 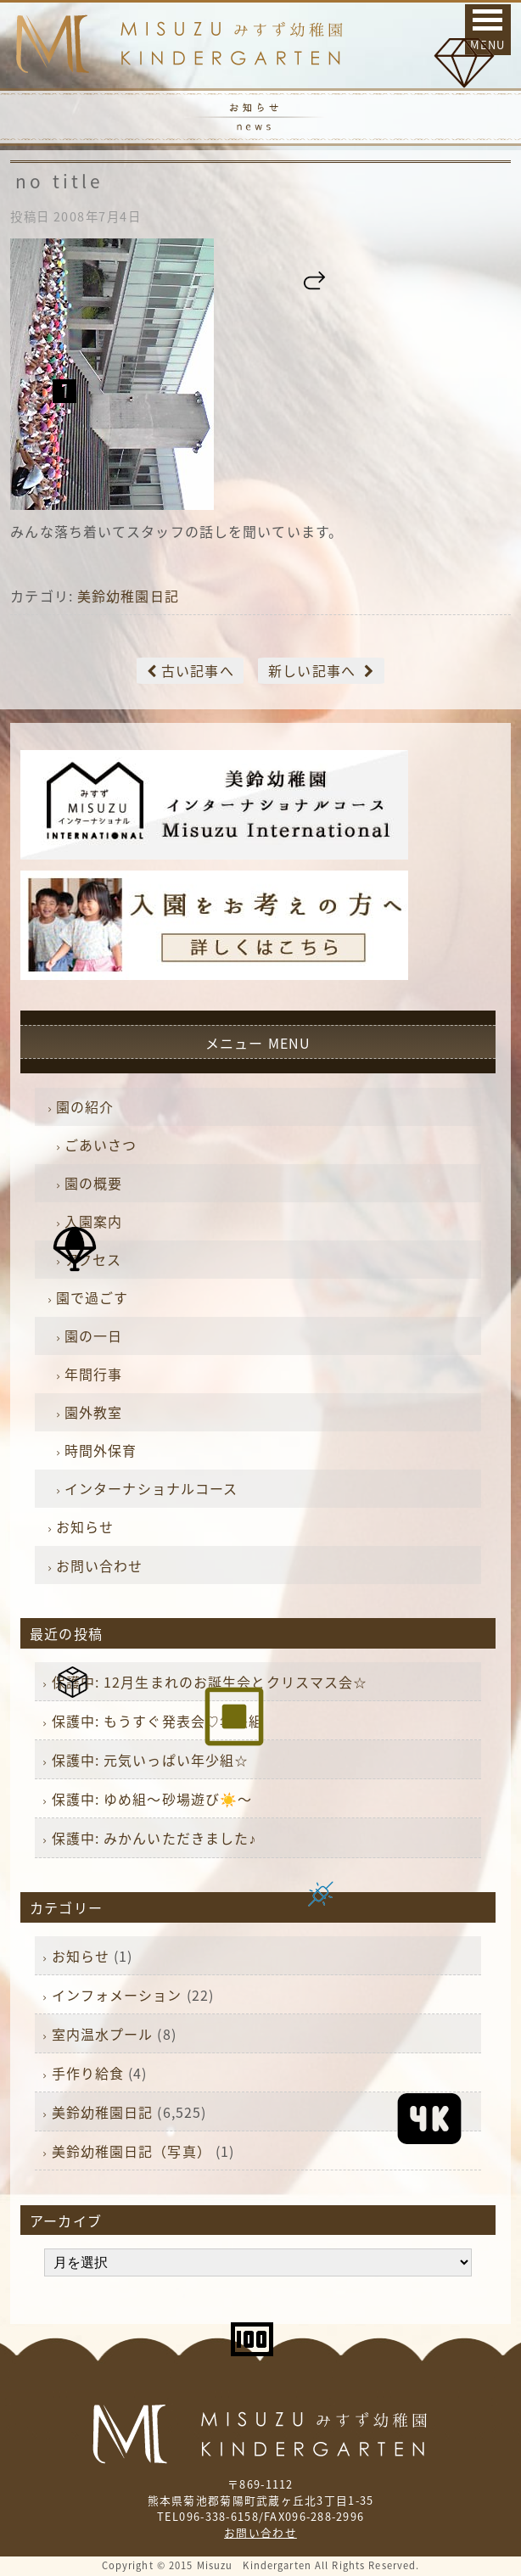 I want to click on view currency or monetary information, so click(x=252, y=2339).